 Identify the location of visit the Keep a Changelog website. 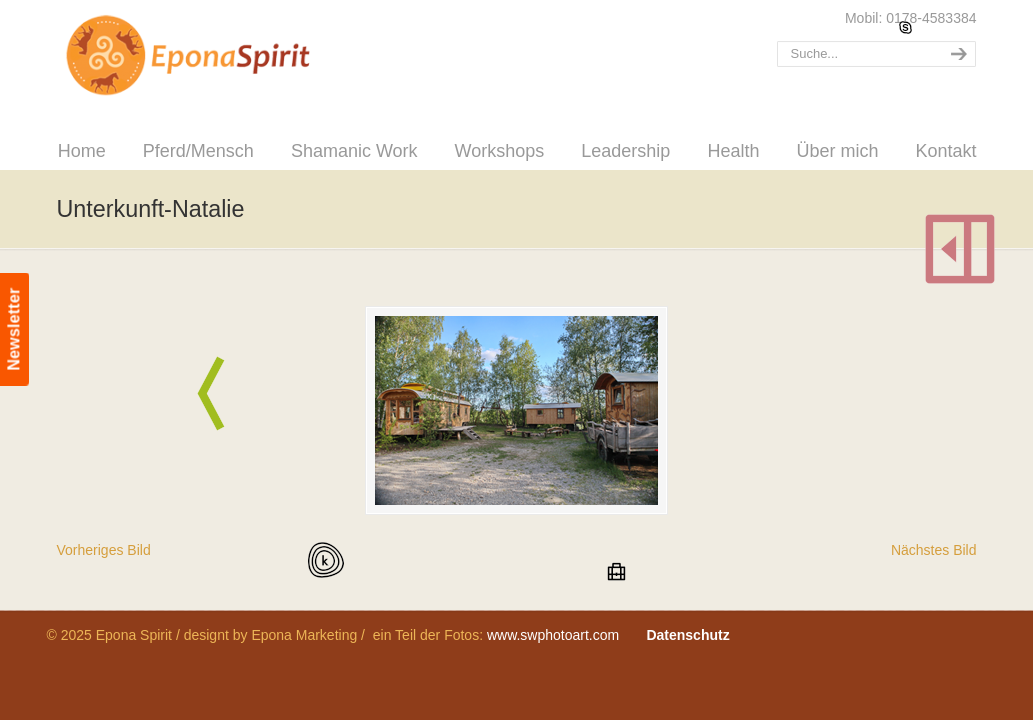
(326, 560).